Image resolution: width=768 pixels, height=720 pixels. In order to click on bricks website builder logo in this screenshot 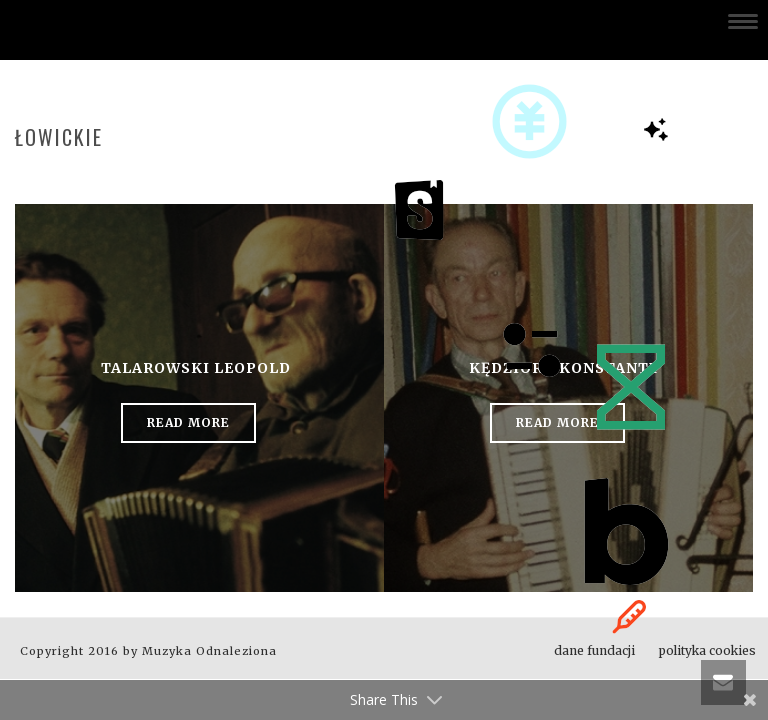, I will do `click(626, 531)`.